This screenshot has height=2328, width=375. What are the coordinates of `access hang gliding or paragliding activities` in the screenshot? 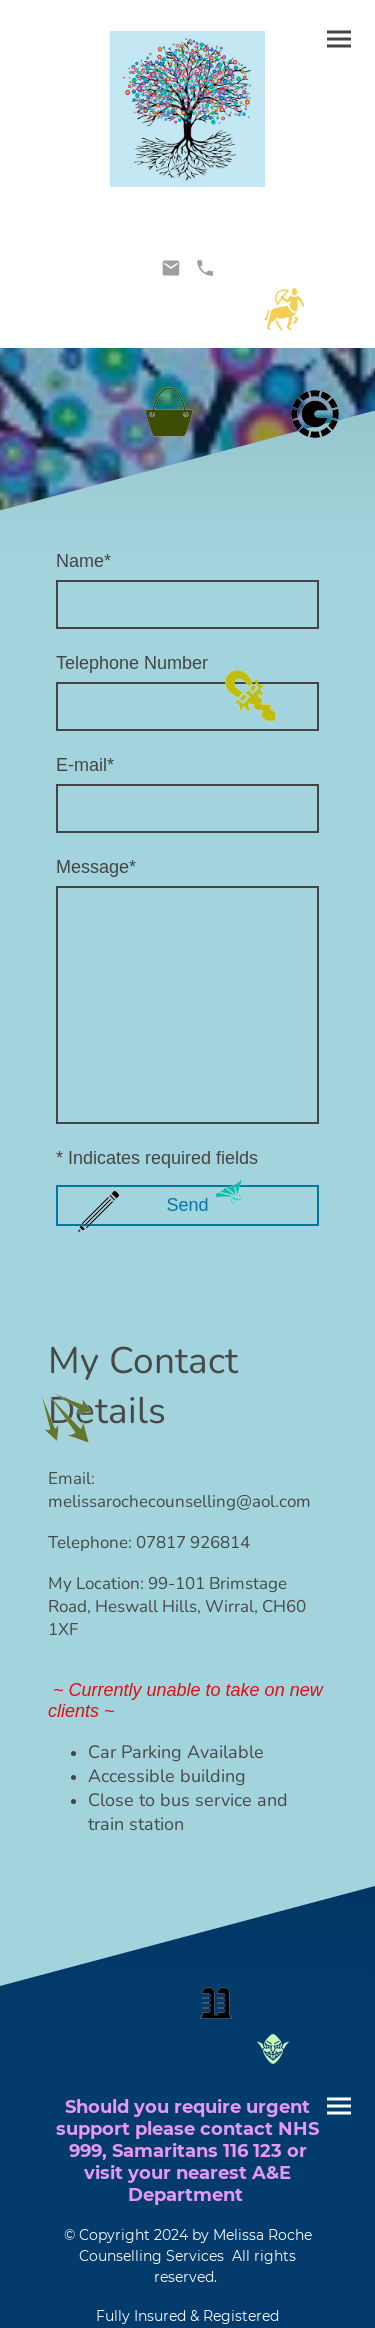 It's located at (229, 1192).